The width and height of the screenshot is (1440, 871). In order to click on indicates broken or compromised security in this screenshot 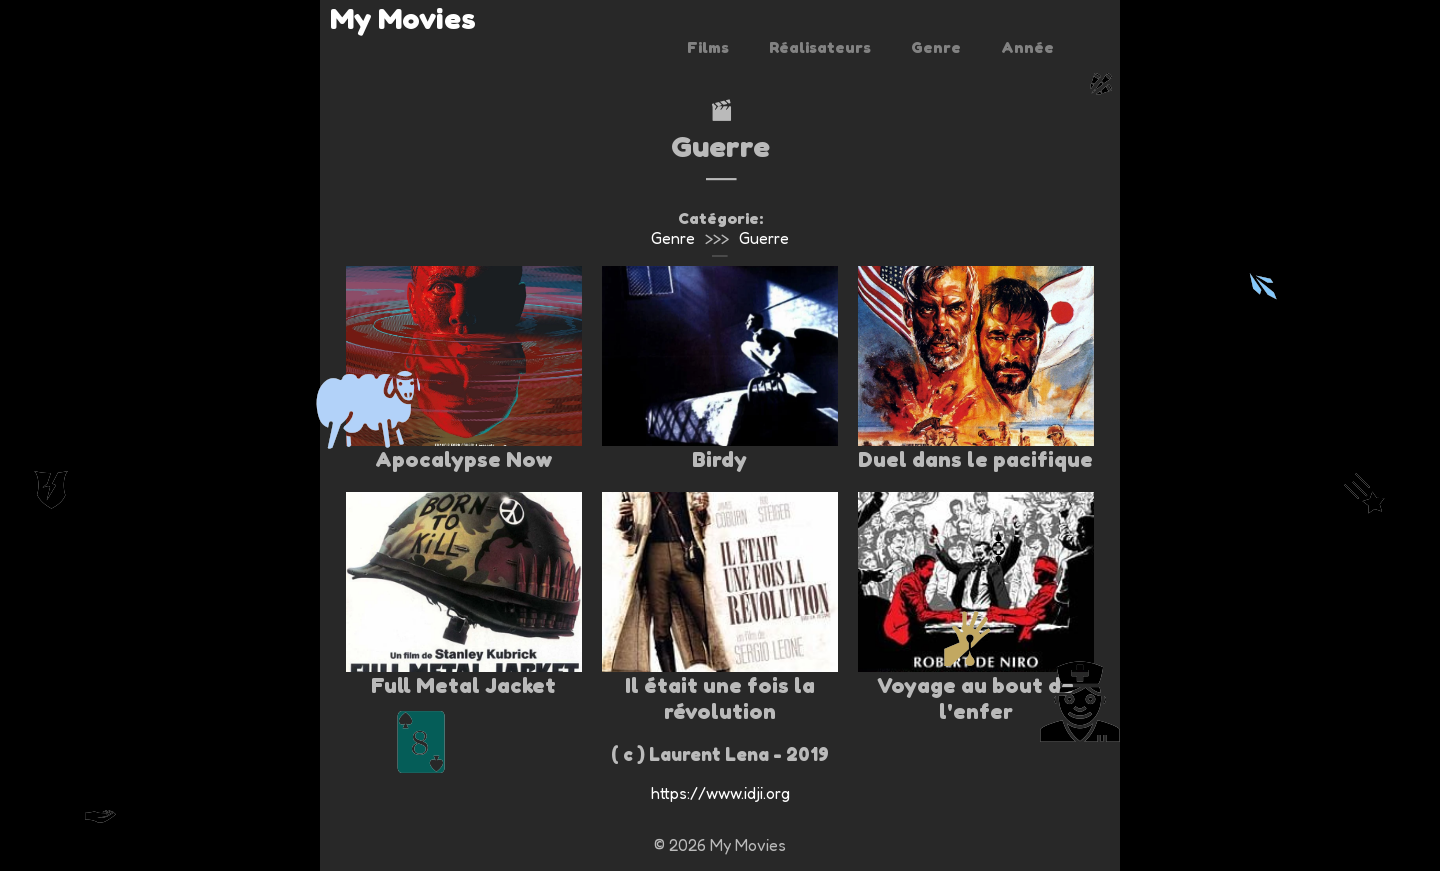, I will do `click(50, 489)`.